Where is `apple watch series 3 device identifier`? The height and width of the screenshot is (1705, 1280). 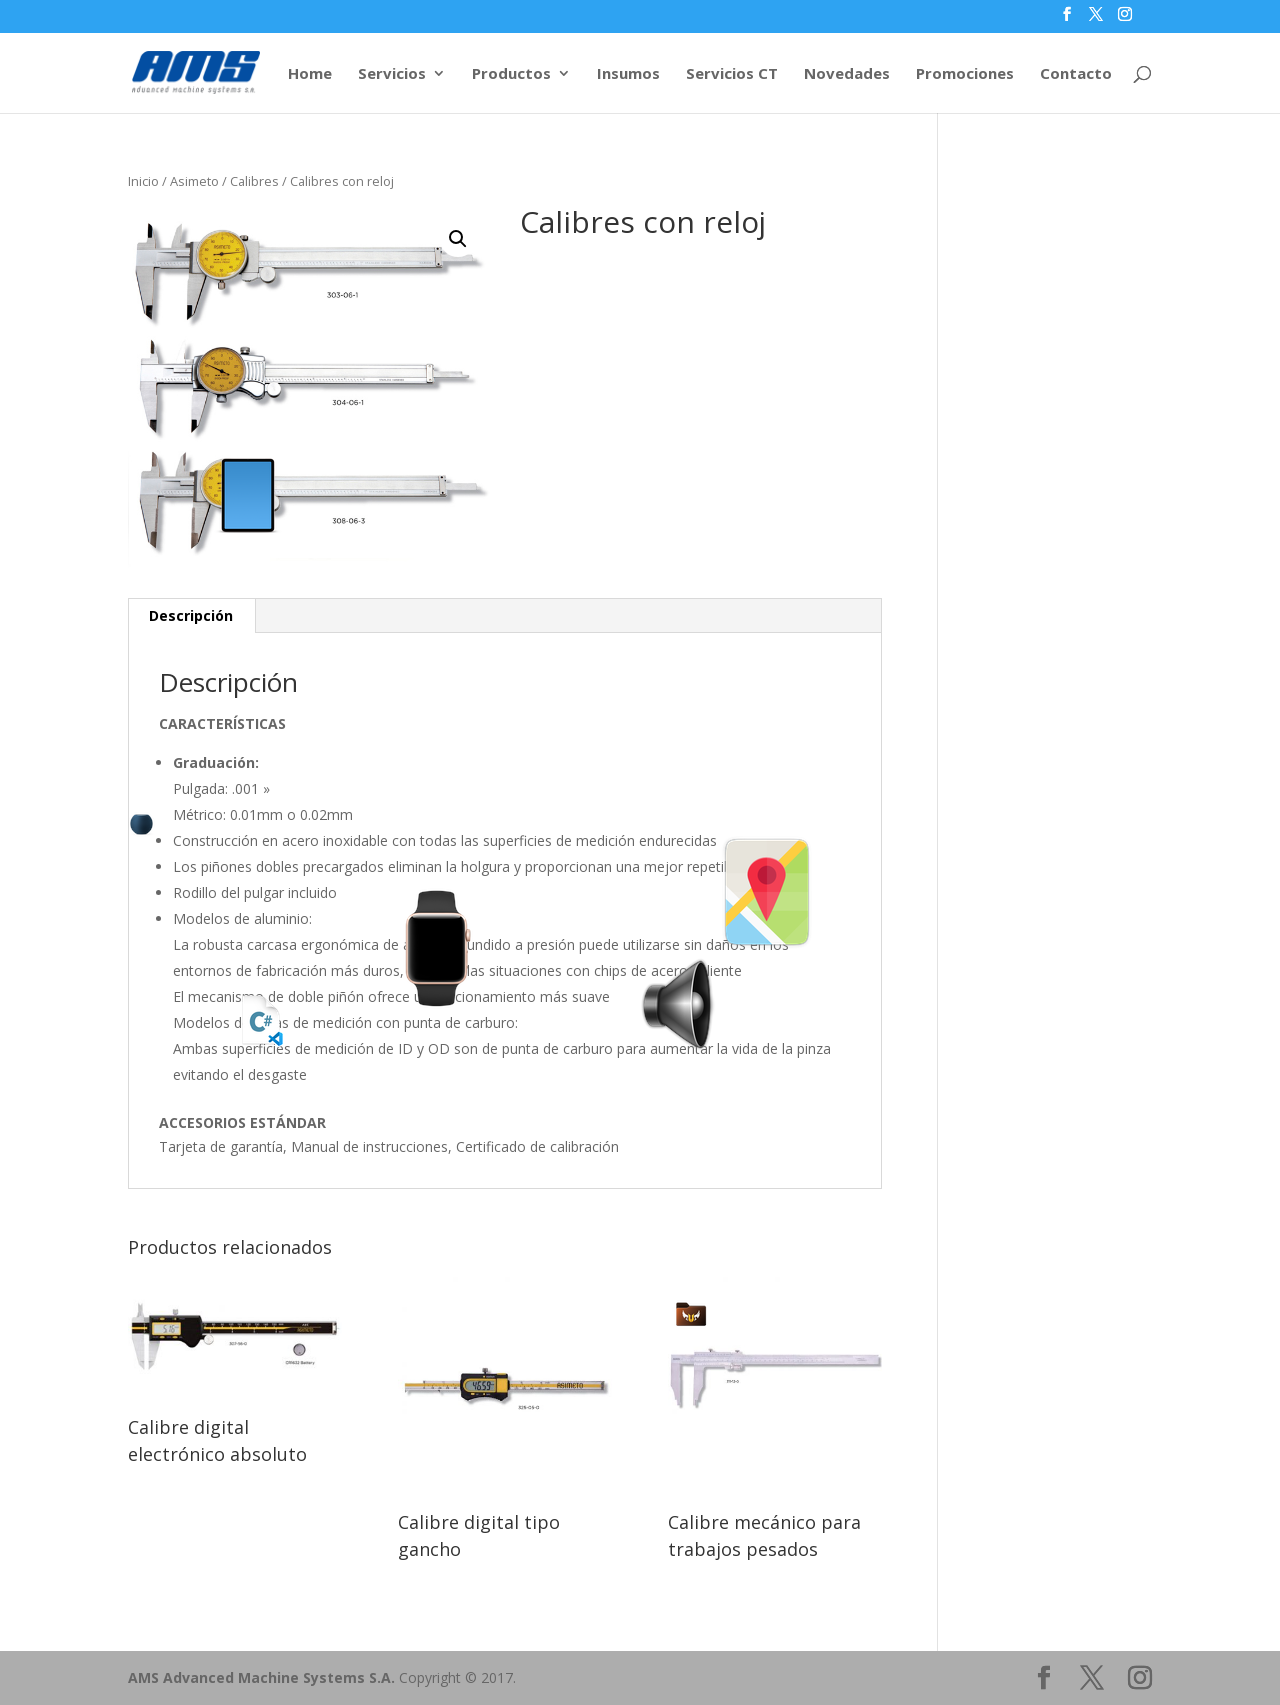
apple watch series 3 device identifier is located at coordinates (436, 948).